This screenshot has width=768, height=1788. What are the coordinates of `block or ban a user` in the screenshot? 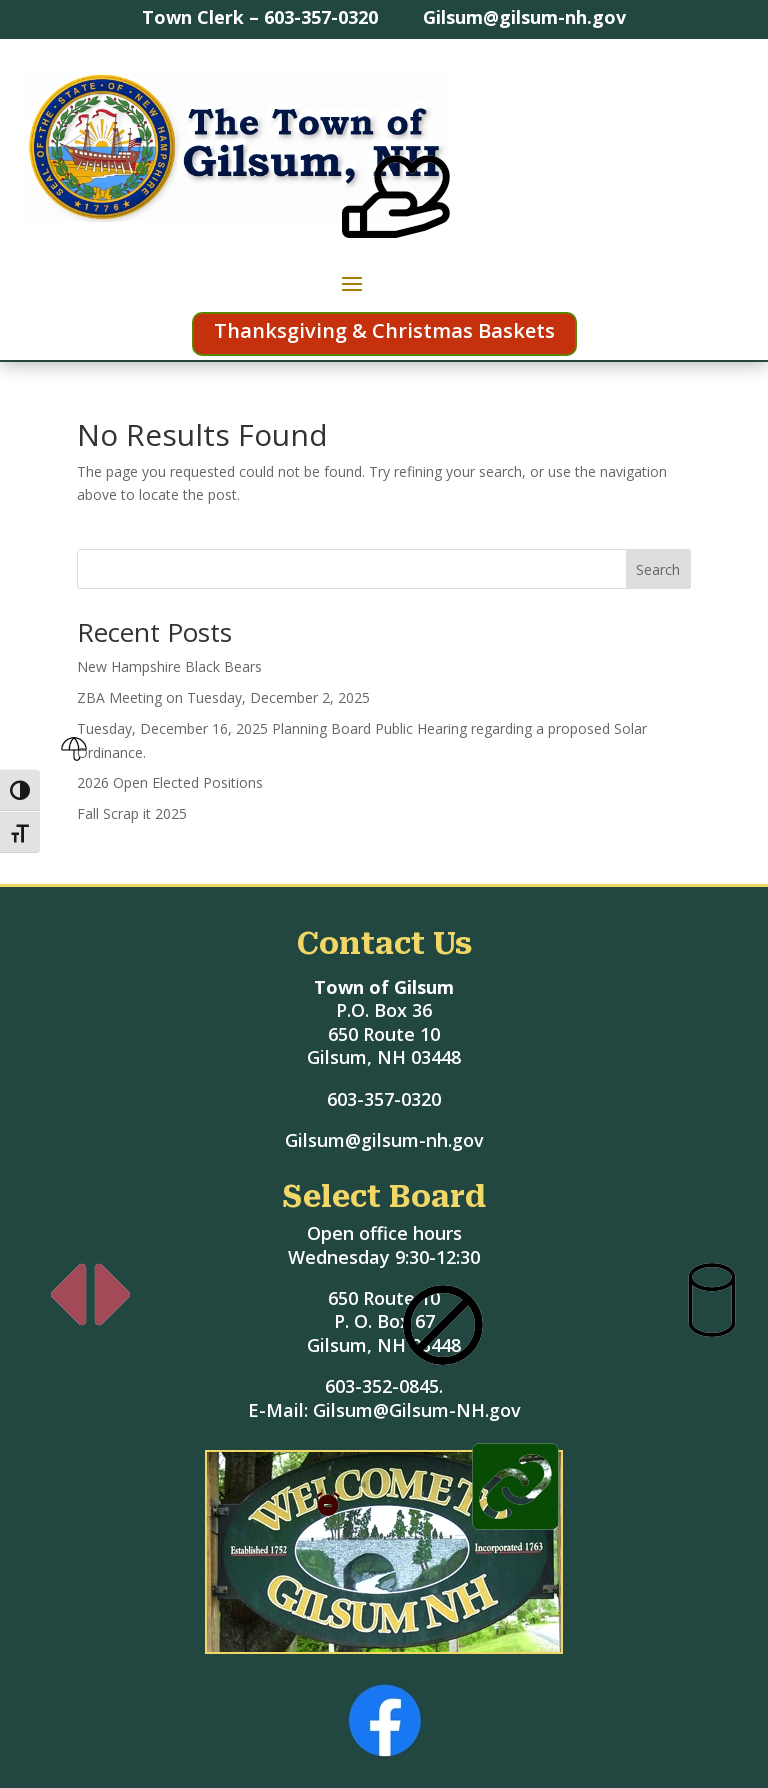 It's located at (443, 1325).